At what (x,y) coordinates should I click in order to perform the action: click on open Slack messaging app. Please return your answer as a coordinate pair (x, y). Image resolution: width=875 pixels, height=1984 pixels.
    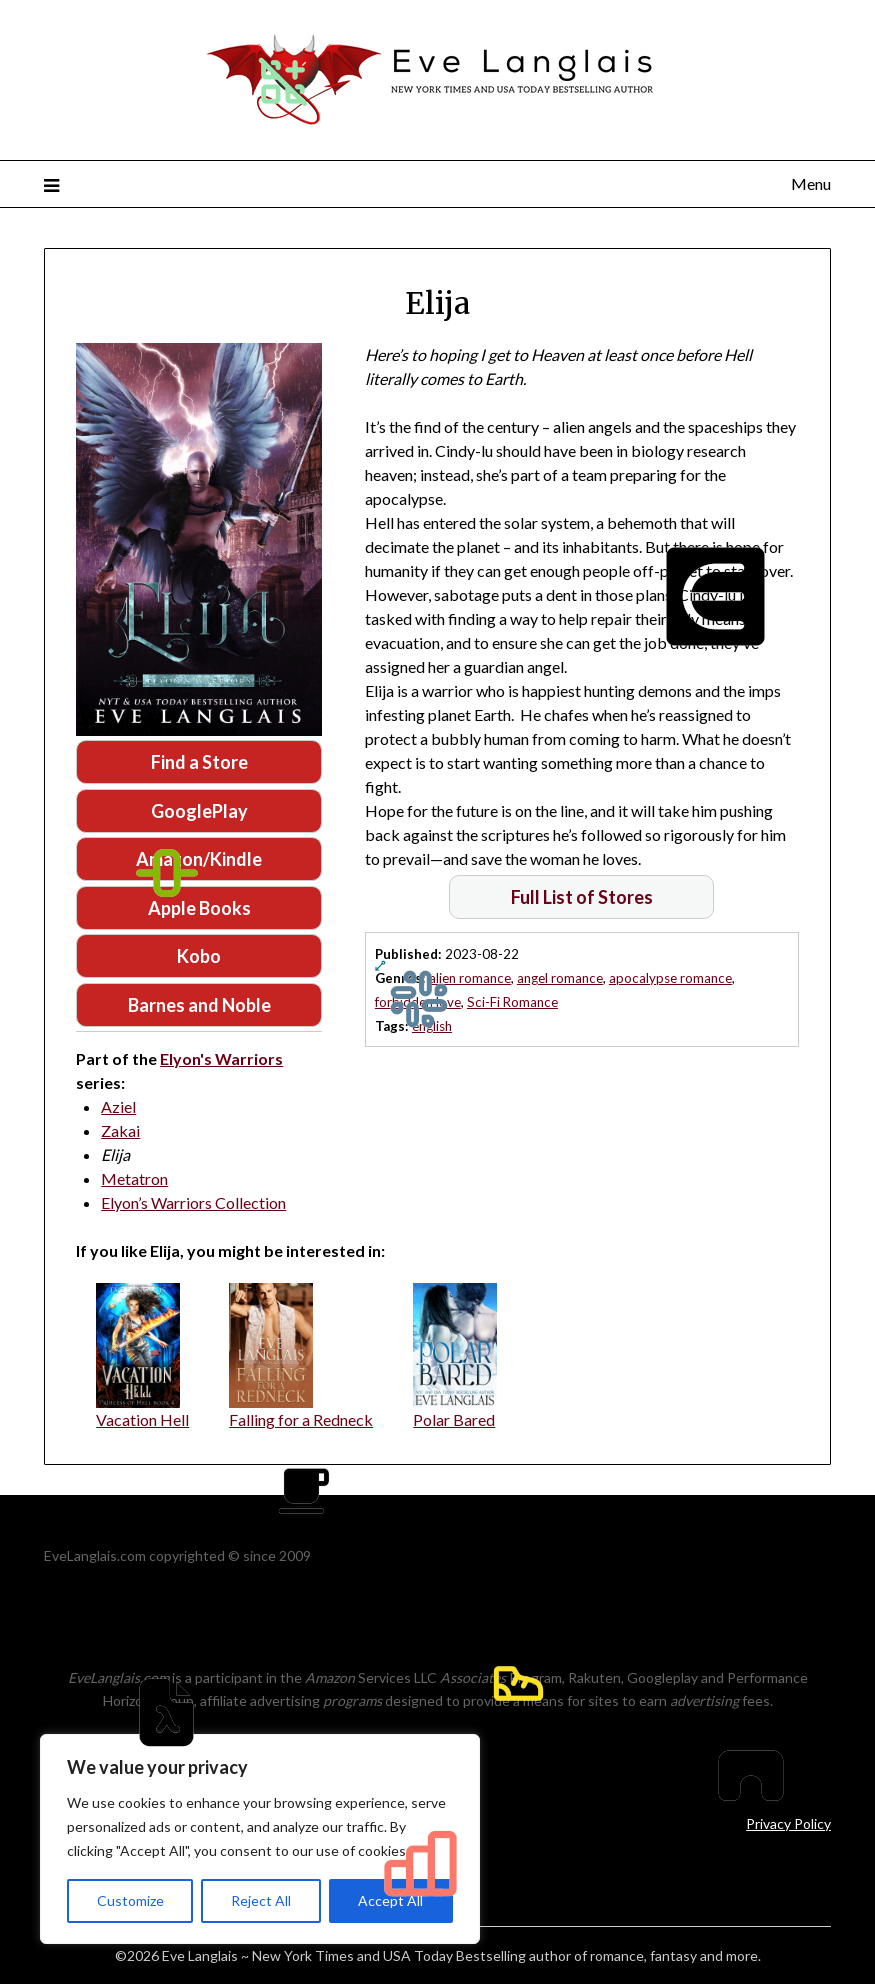
    Looking at the image, I should click on (419, 999).